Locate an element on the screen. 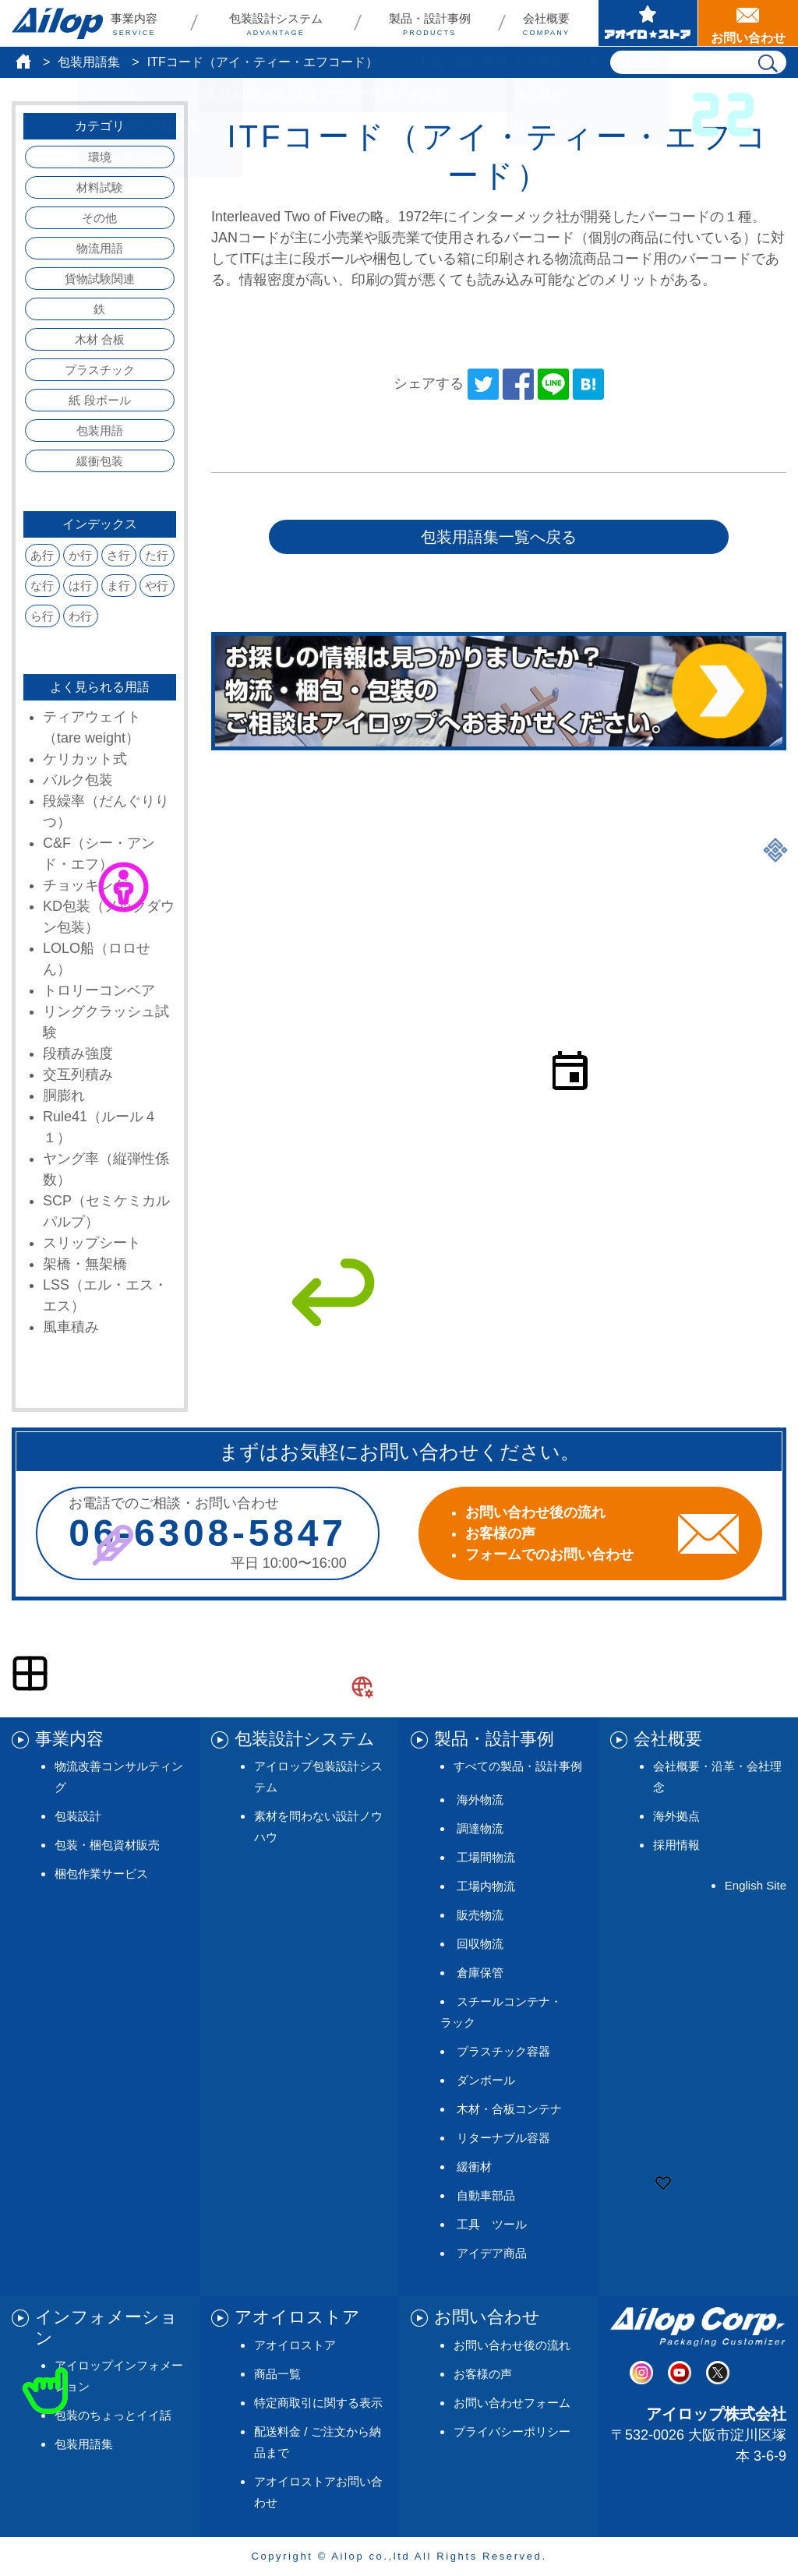 This screenshot has width=798, height=2576. indicates creative commons attribution license required is located at coordinates (123, 887).